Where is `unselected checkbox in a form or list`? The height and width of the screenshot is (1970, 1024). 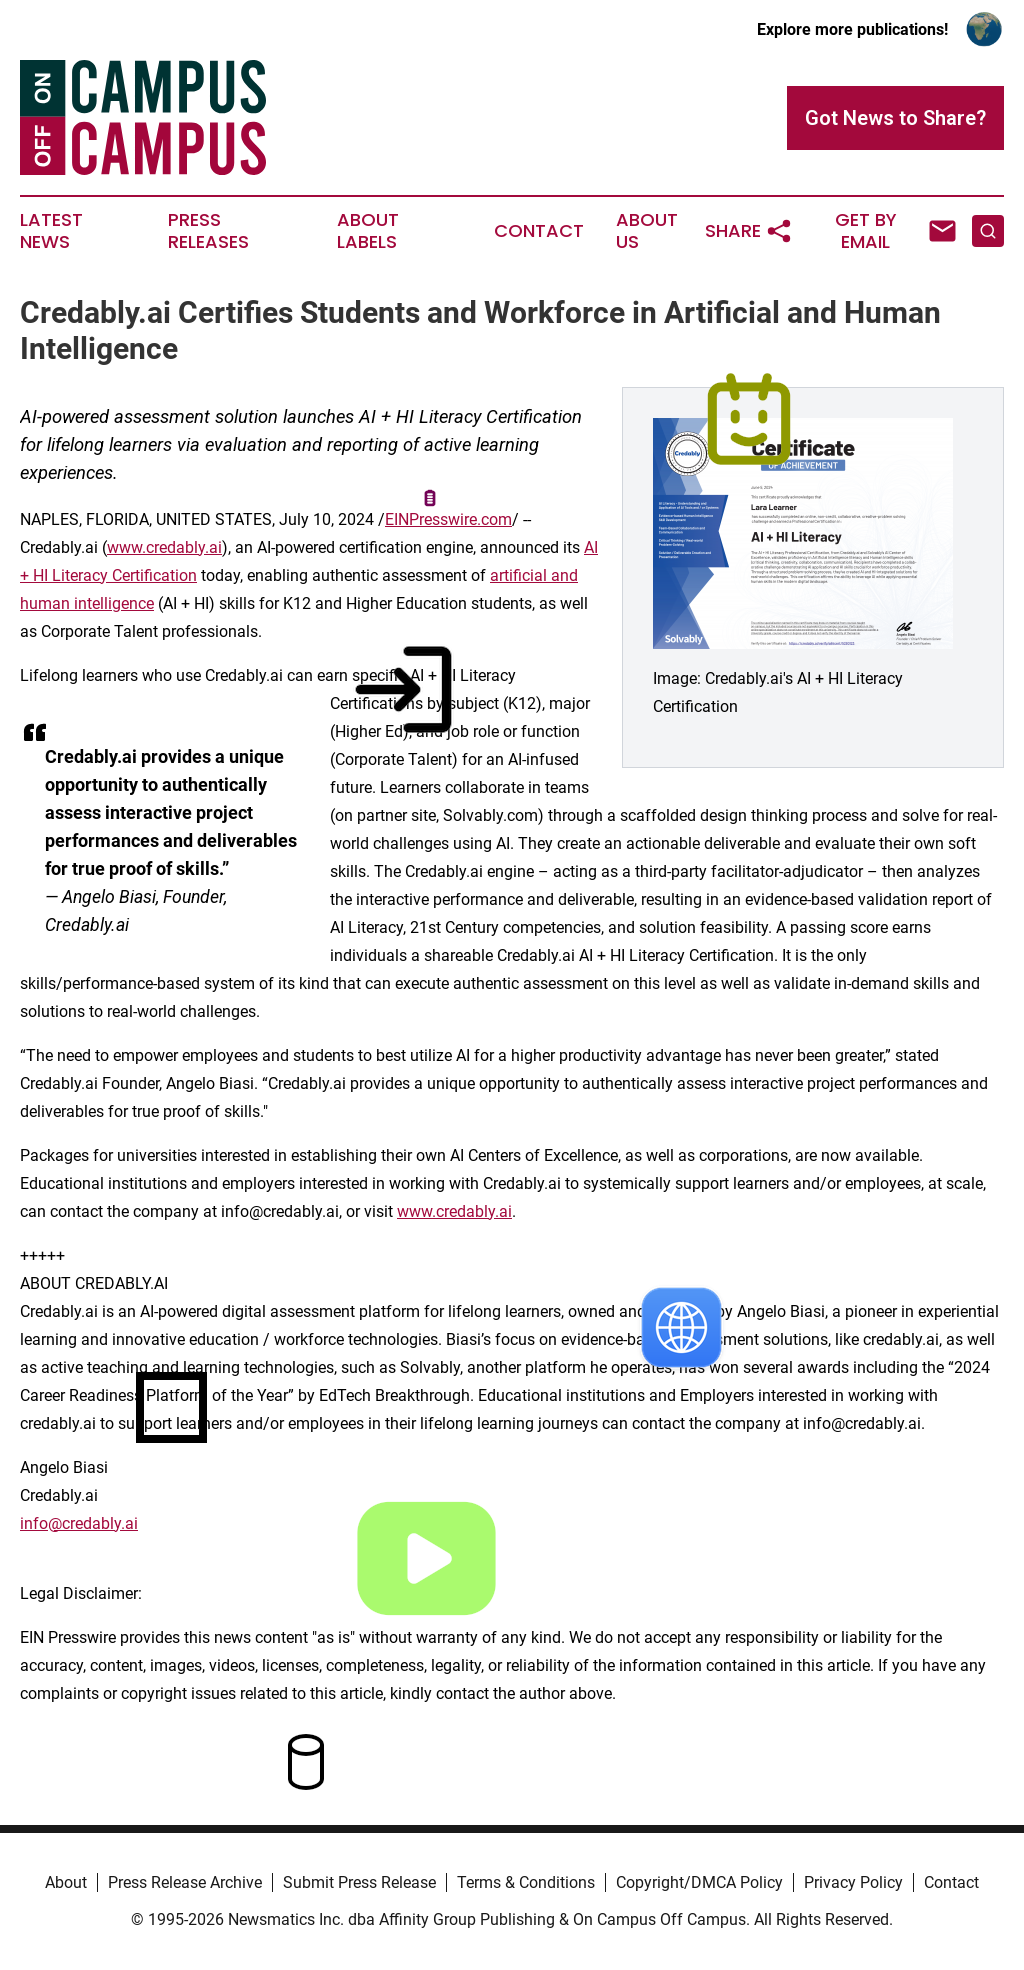 unselected checkbox in a form or list is located at coordinates (171, 1407).